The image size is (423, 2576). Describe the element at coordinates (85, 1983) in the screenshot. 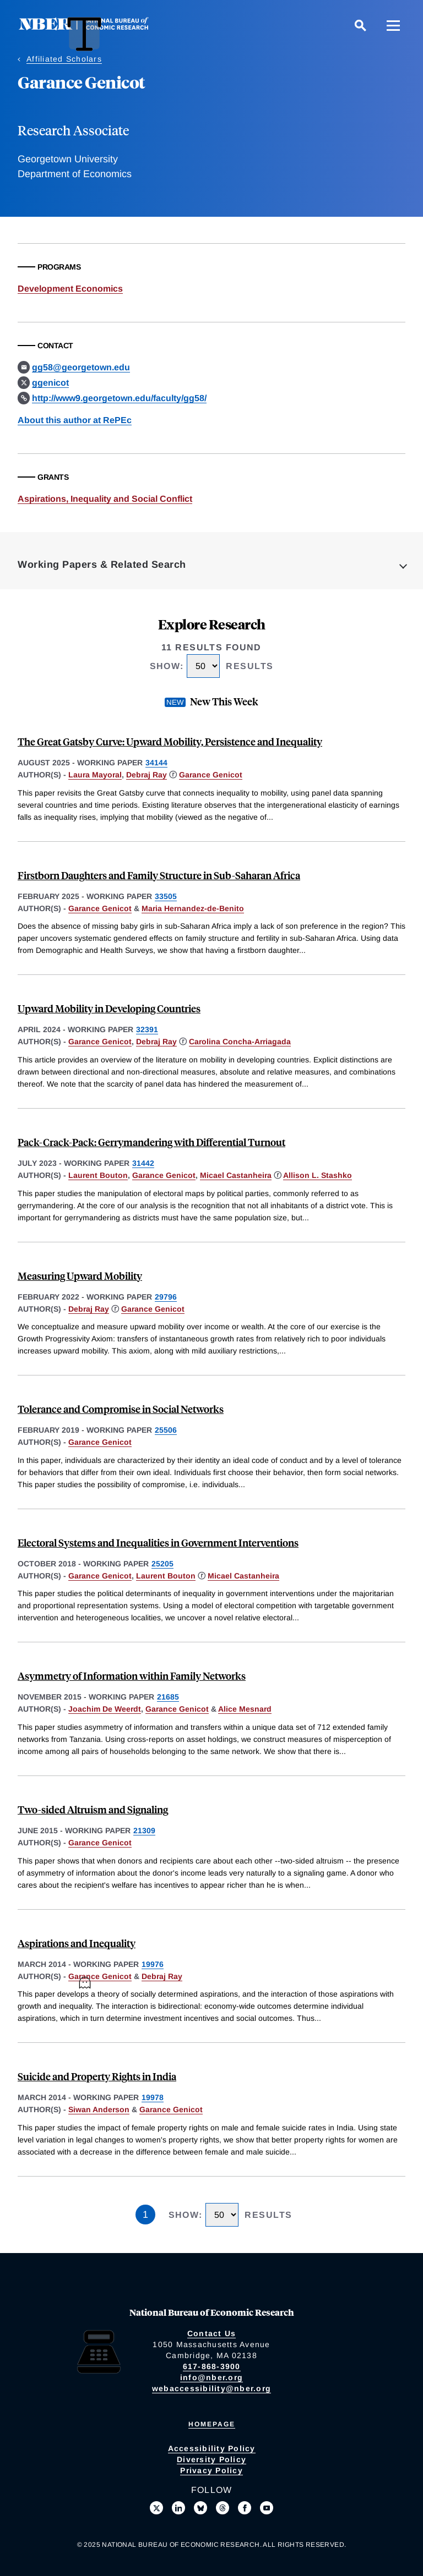

I see `toggle ghost mode or invisible status` at that location.